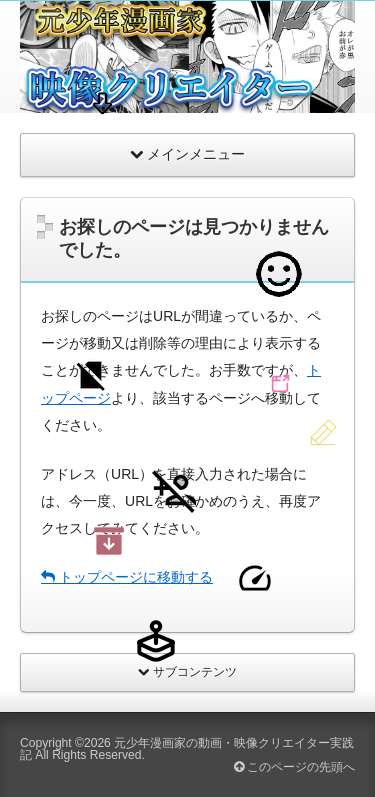 The height and width of the screenshot is (797, 375). I want to click on download a file or content, so click(102, 103).